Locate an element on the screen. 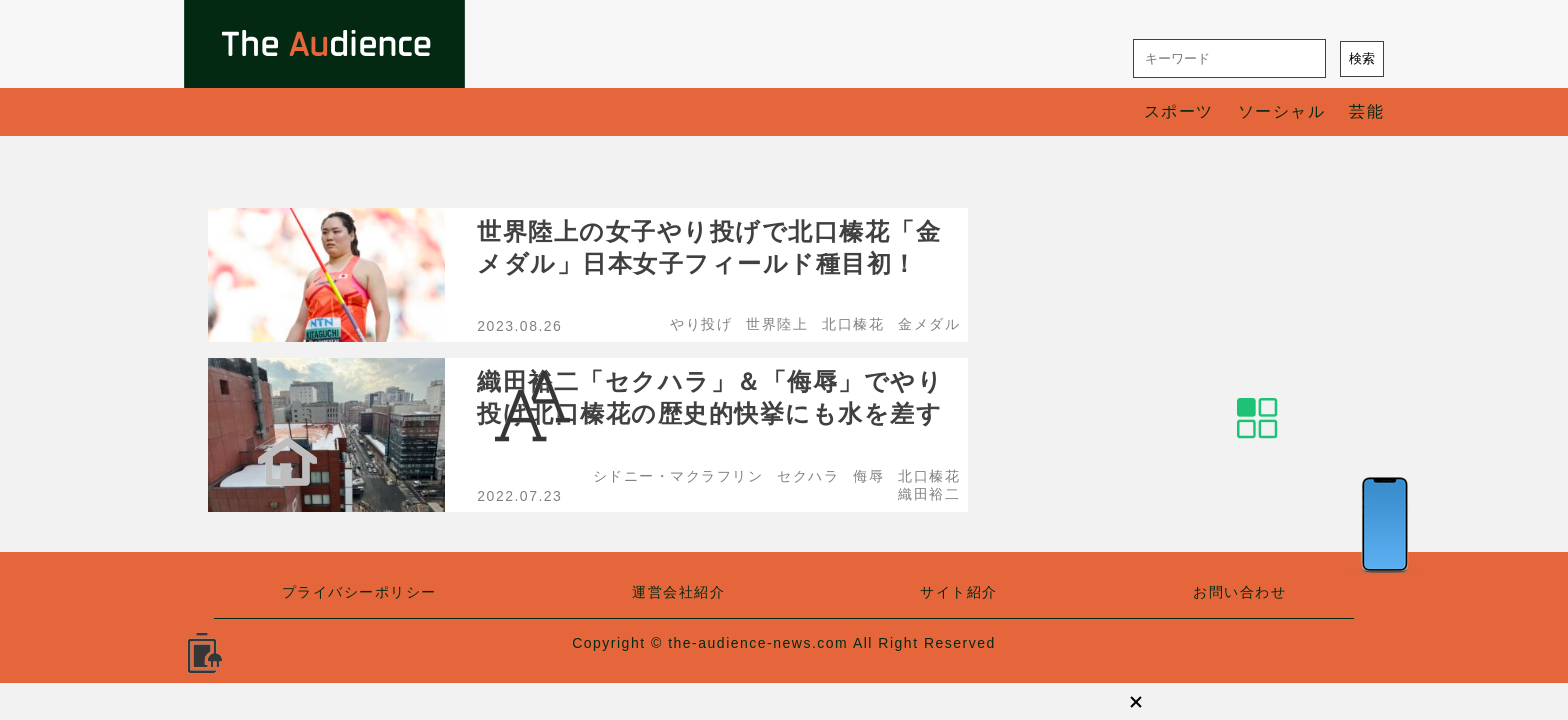  view battery and power management settings is located at coordinates (202, 653).